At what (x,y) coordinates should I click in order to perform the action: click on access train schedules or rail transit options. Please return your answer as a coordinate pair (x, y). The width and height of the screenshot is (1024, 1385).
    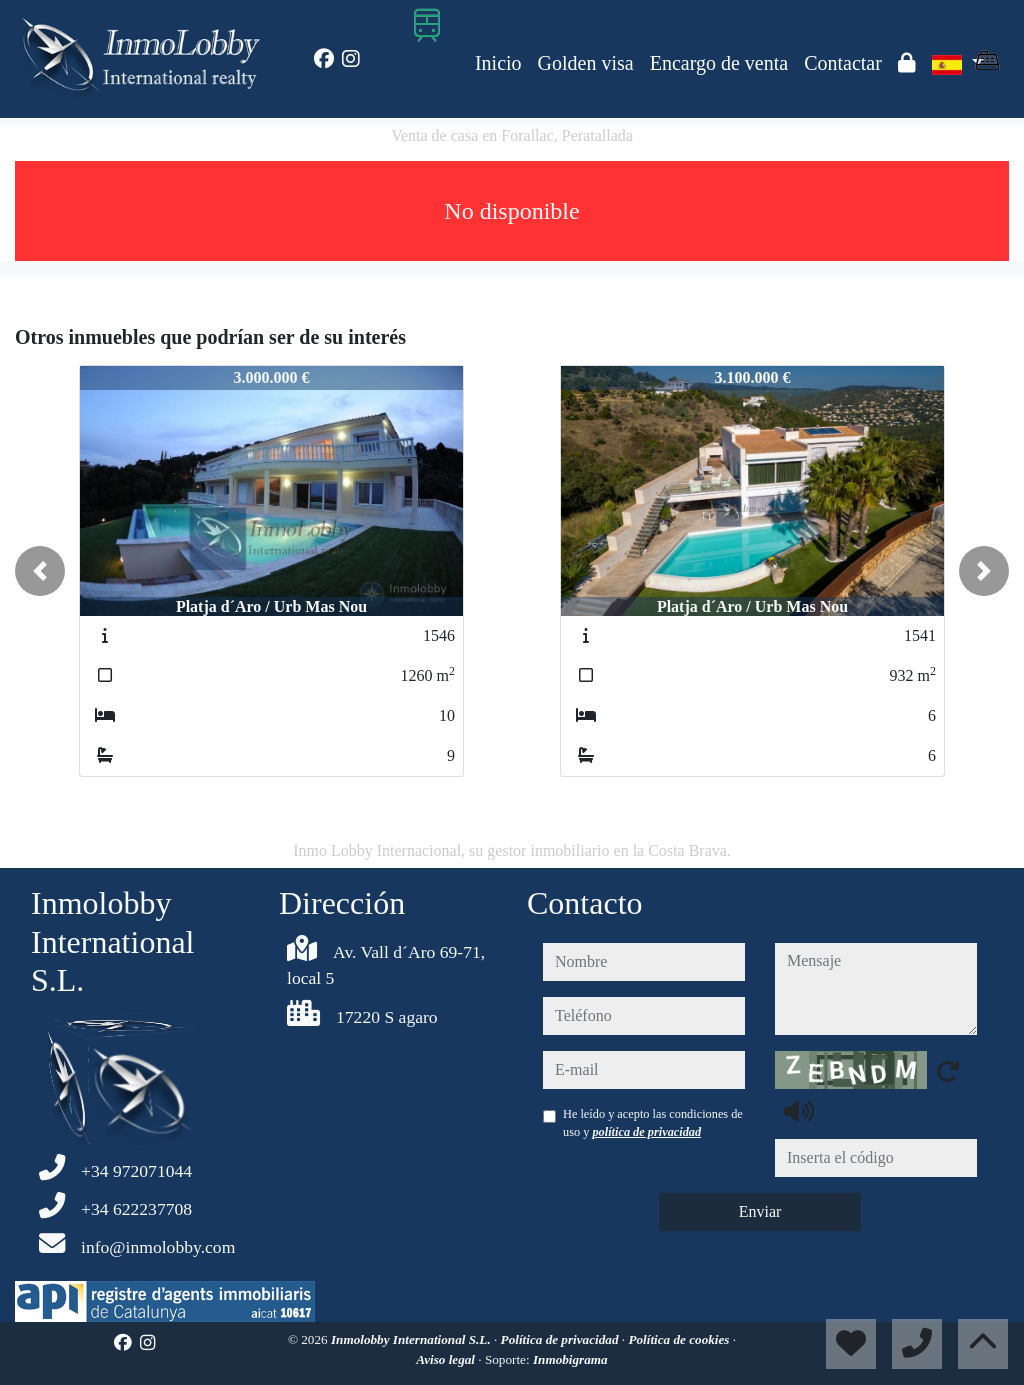
    Looking at the image, I should click on (427, 24).